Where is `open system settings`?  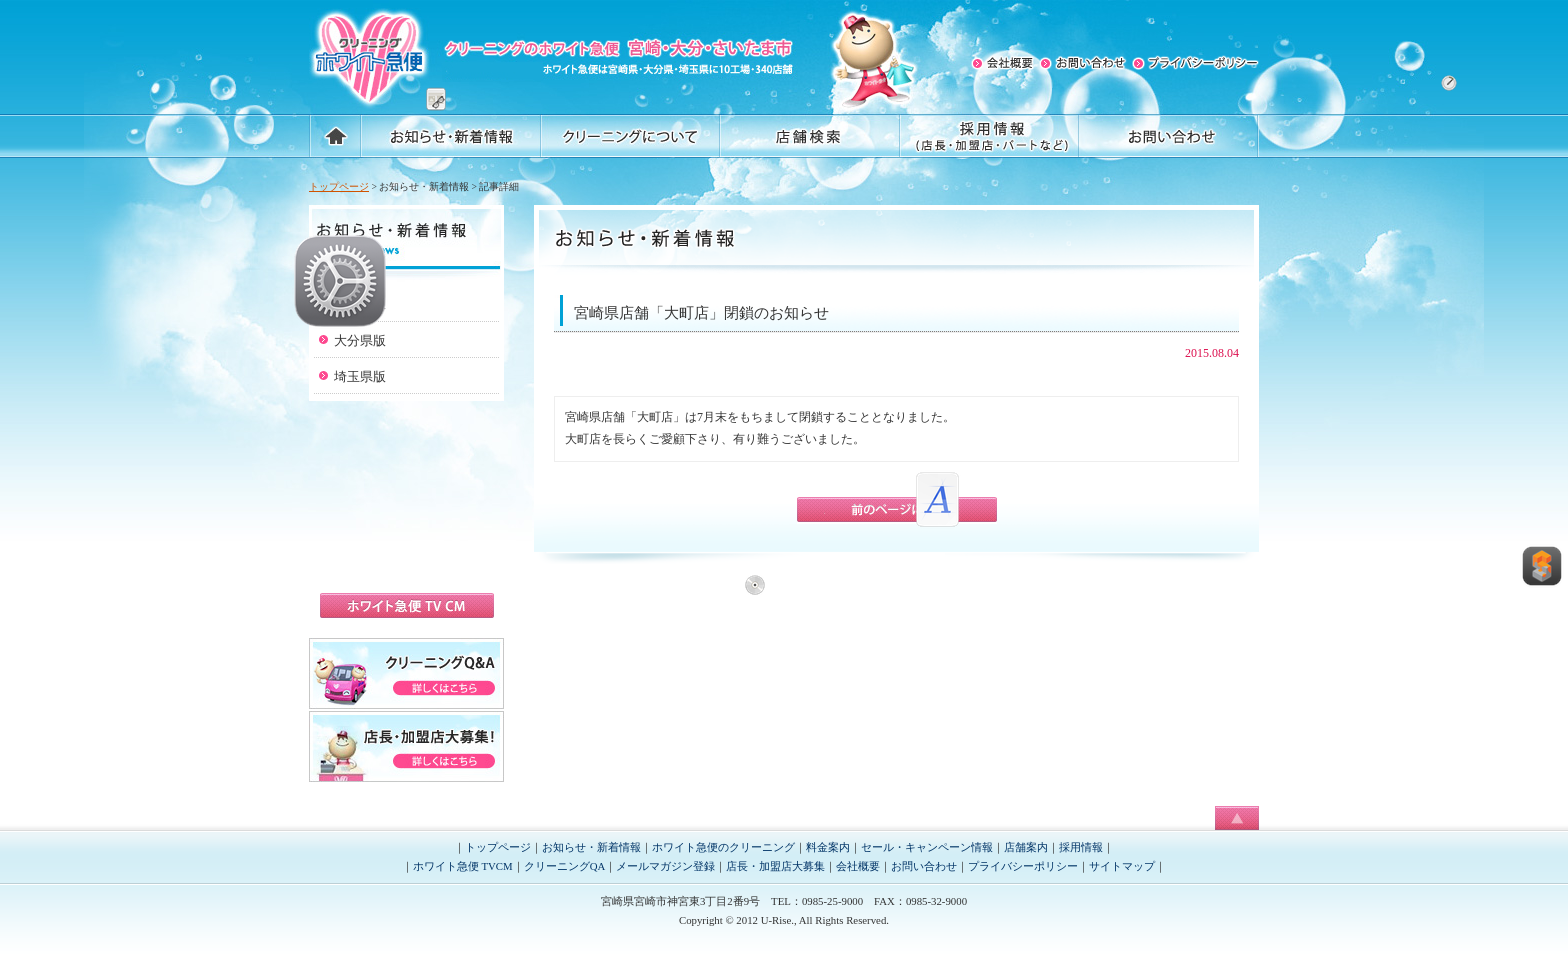 open system settings is located at coordinates (340, 281).